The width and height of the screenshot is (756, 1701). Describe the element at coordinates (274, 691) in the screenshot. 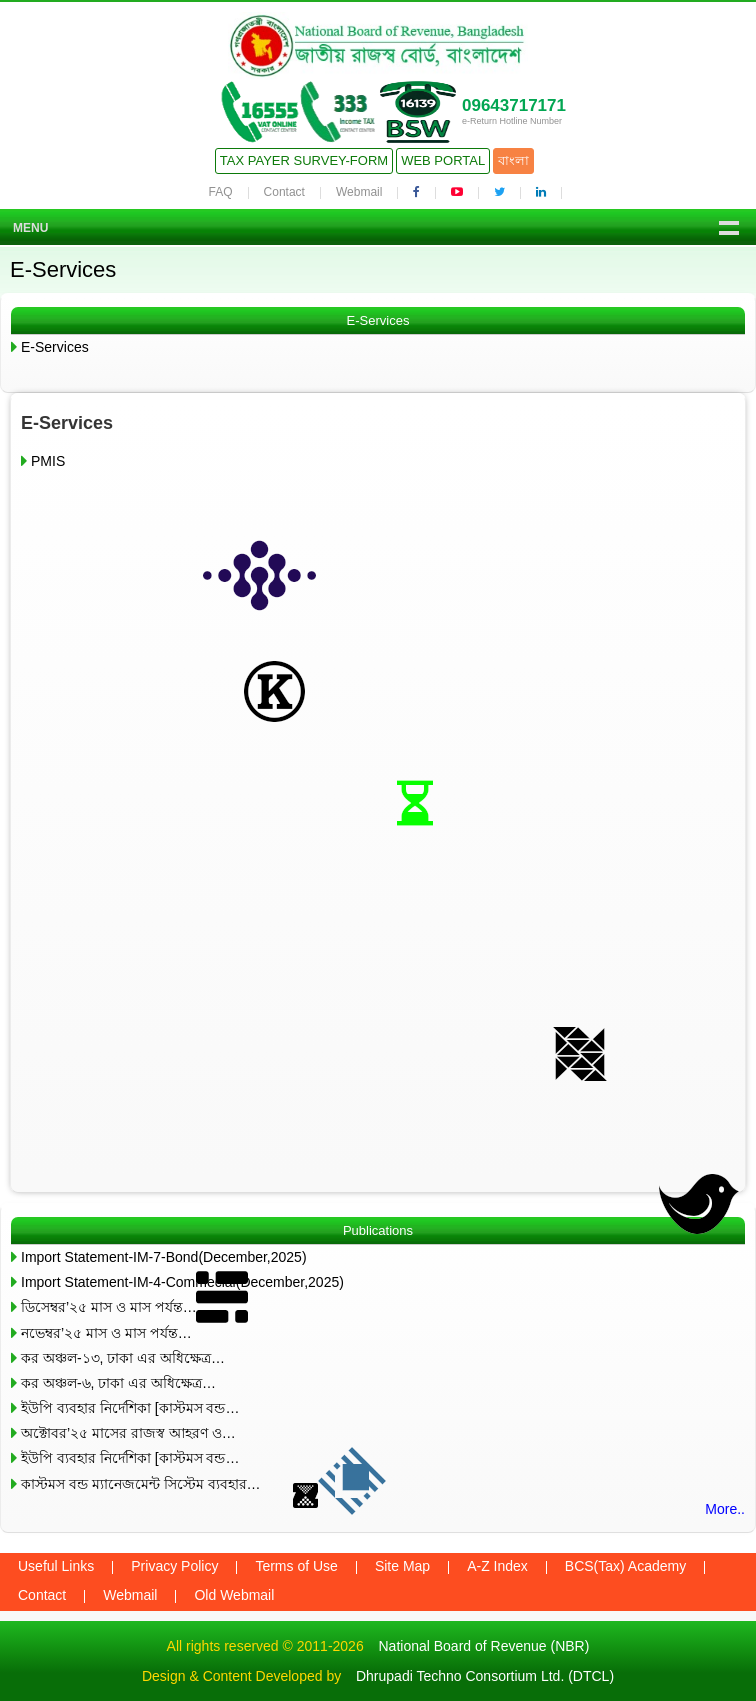

I see `known publishing platform logo` at that location.